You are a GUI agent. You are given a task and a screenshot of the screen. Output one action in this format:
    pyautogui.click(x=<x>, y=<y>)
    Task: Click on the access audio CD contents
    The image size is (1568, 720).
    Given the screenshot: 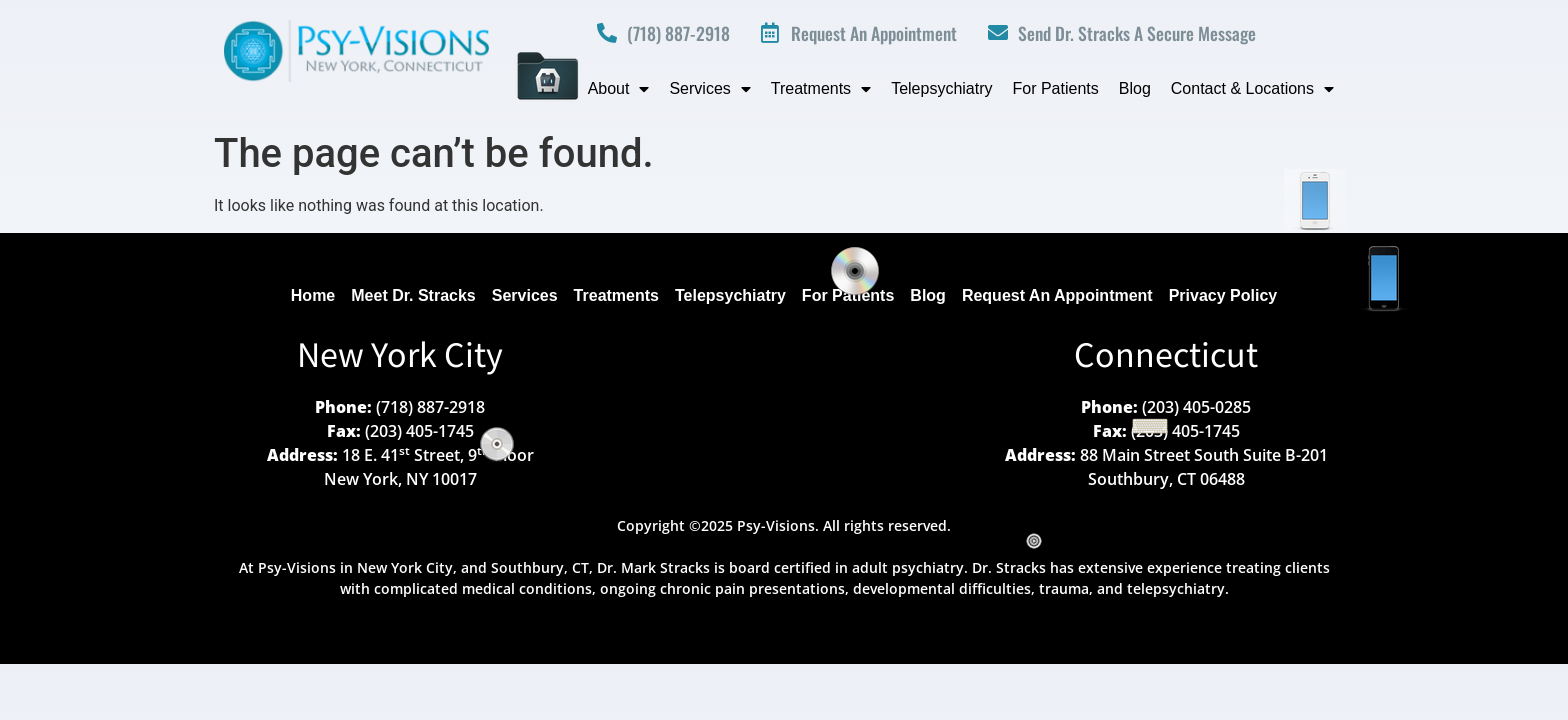 What is the action you would take?
    pyautogui.click(x=855, y=272)
    